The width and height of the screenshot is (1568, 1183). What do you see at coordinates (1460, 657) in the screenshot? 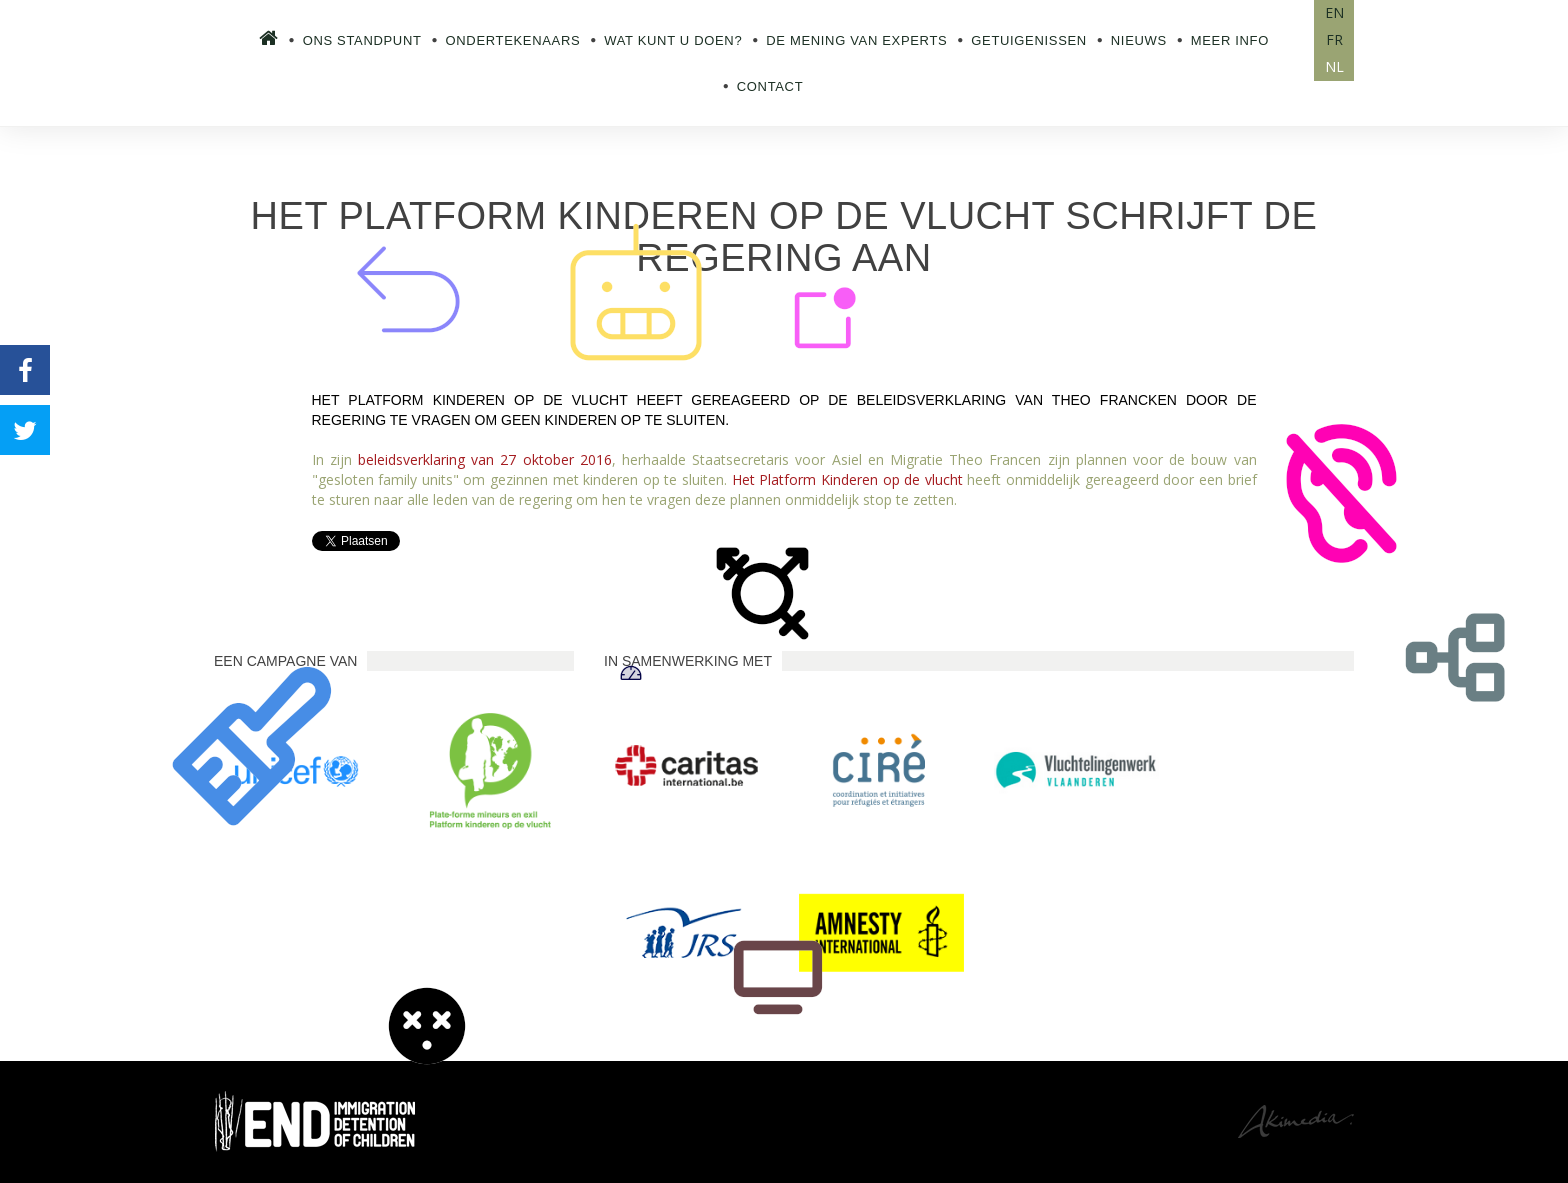
I see `view hierarchical data structure` at bounding box center [1460, 657].